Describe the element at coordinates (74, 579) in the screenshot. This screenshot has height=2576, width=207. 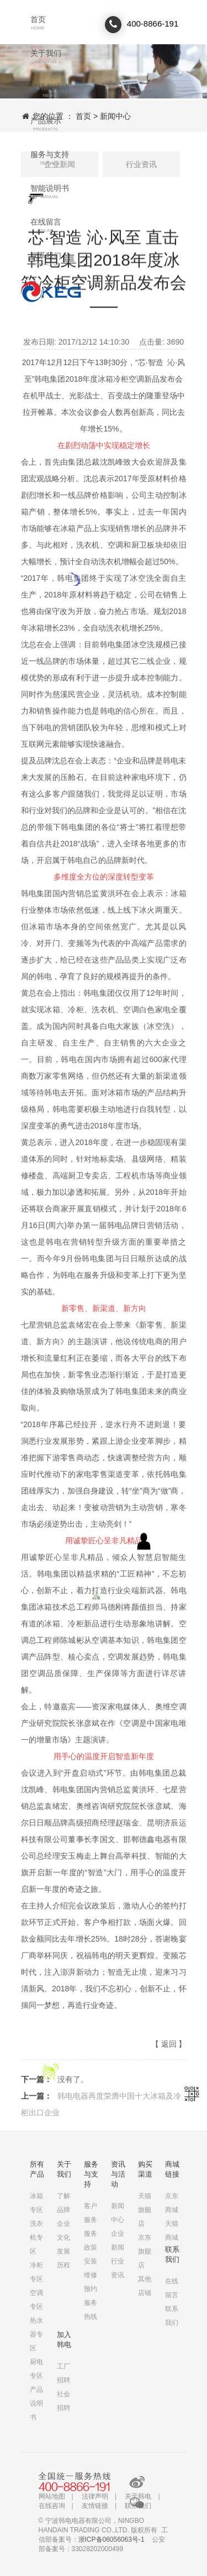
I see `select electric whip weapon or ability` at that location.